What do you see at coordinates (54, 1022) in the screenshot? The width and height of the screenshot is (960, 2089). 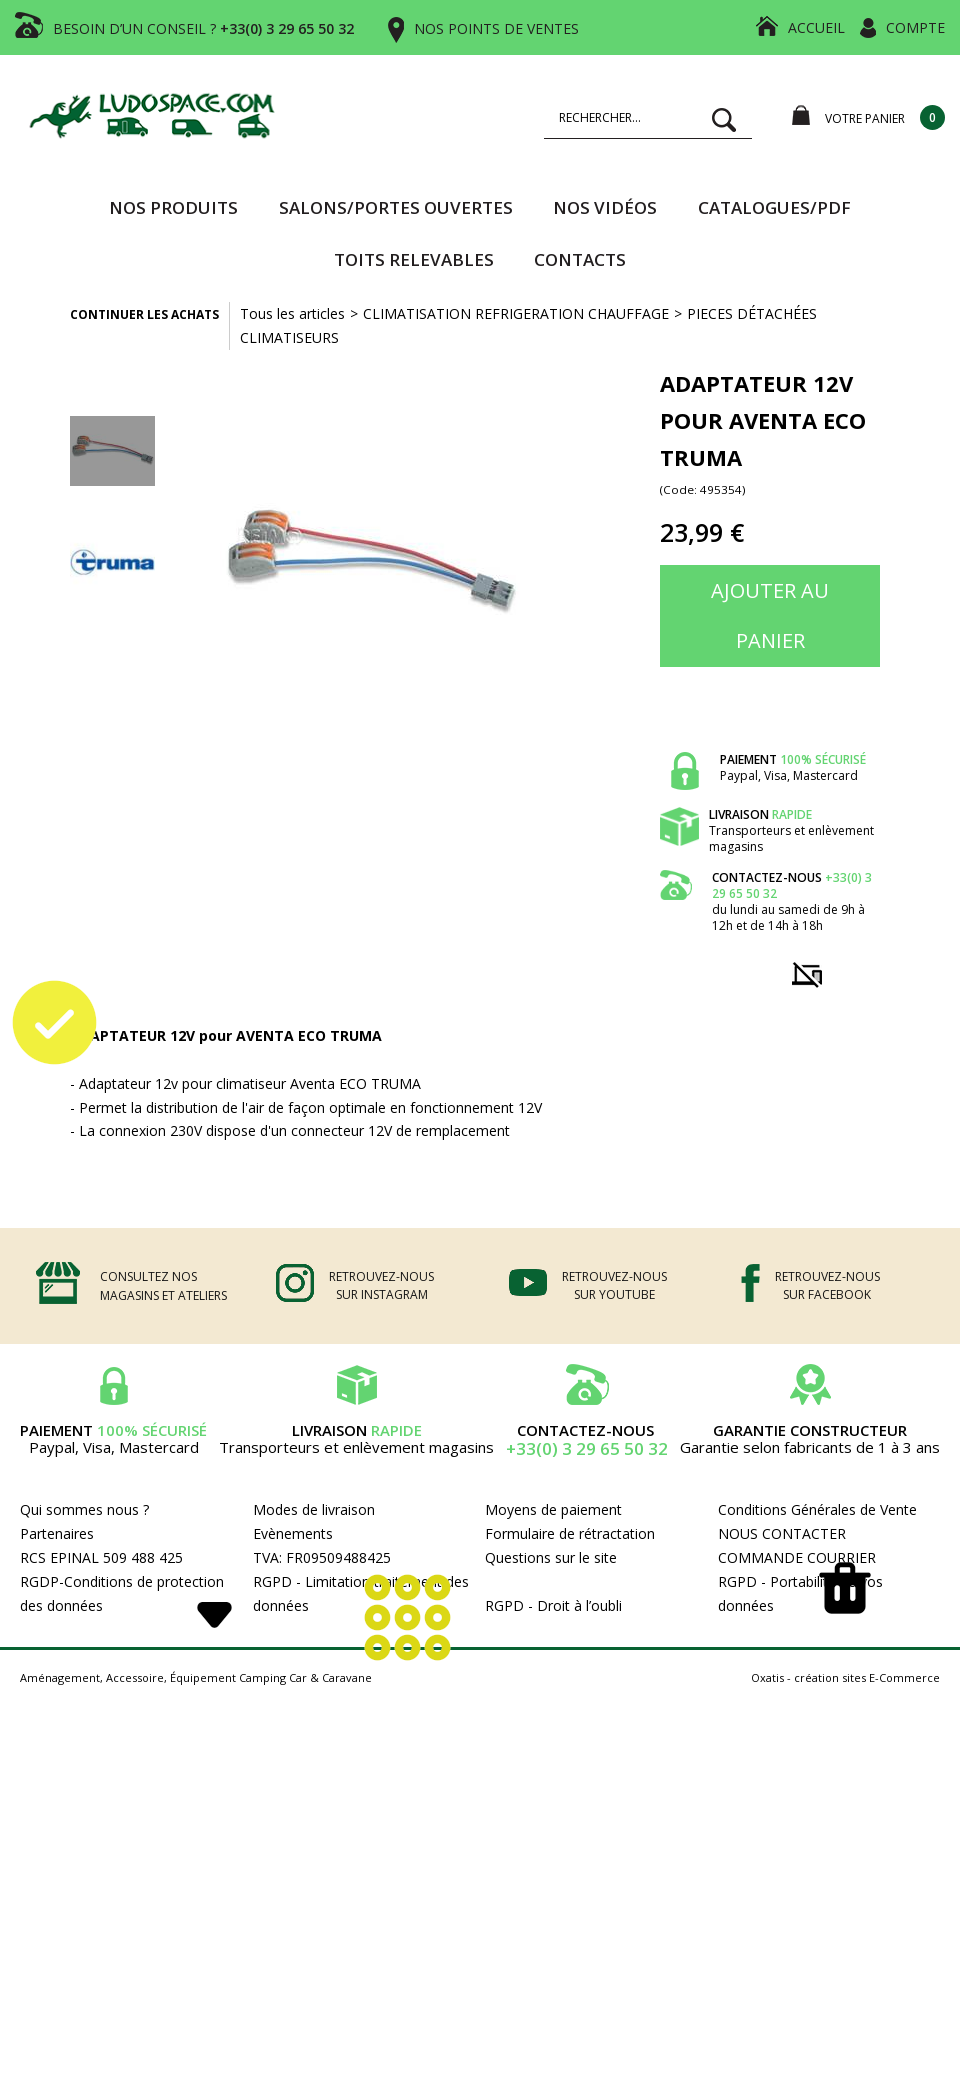 I see `indicates a completed or successful action` at bounding box center [54, 1022].